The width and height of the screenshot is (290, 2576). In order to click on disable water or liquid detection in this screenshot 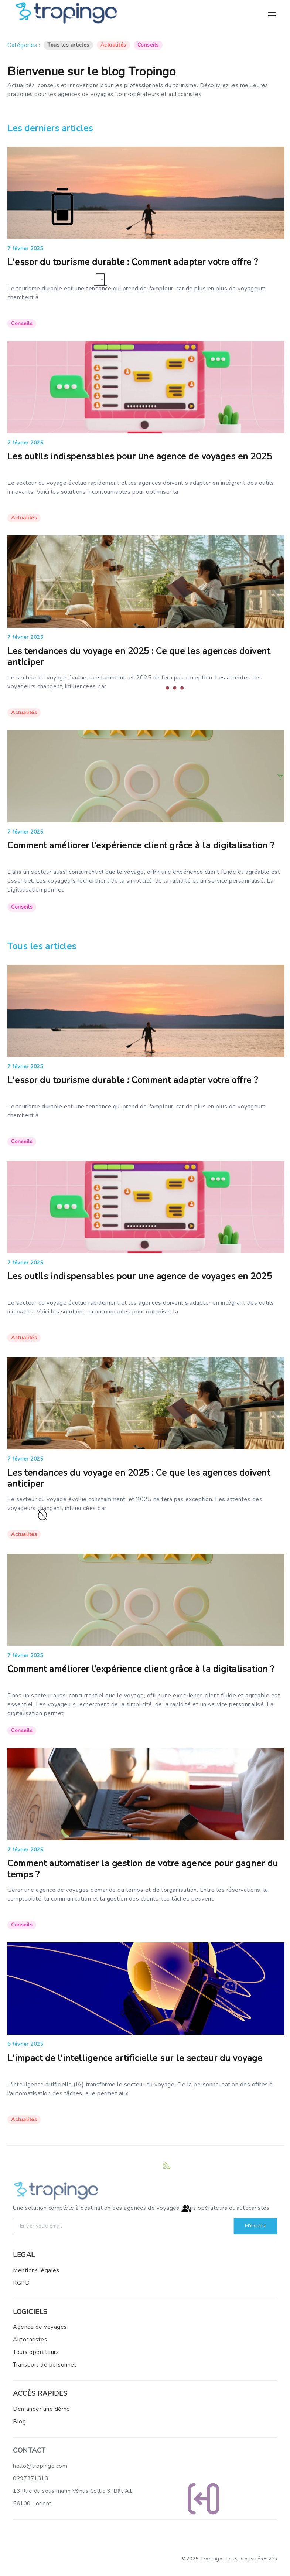, I will do `click(42, 1515)`.